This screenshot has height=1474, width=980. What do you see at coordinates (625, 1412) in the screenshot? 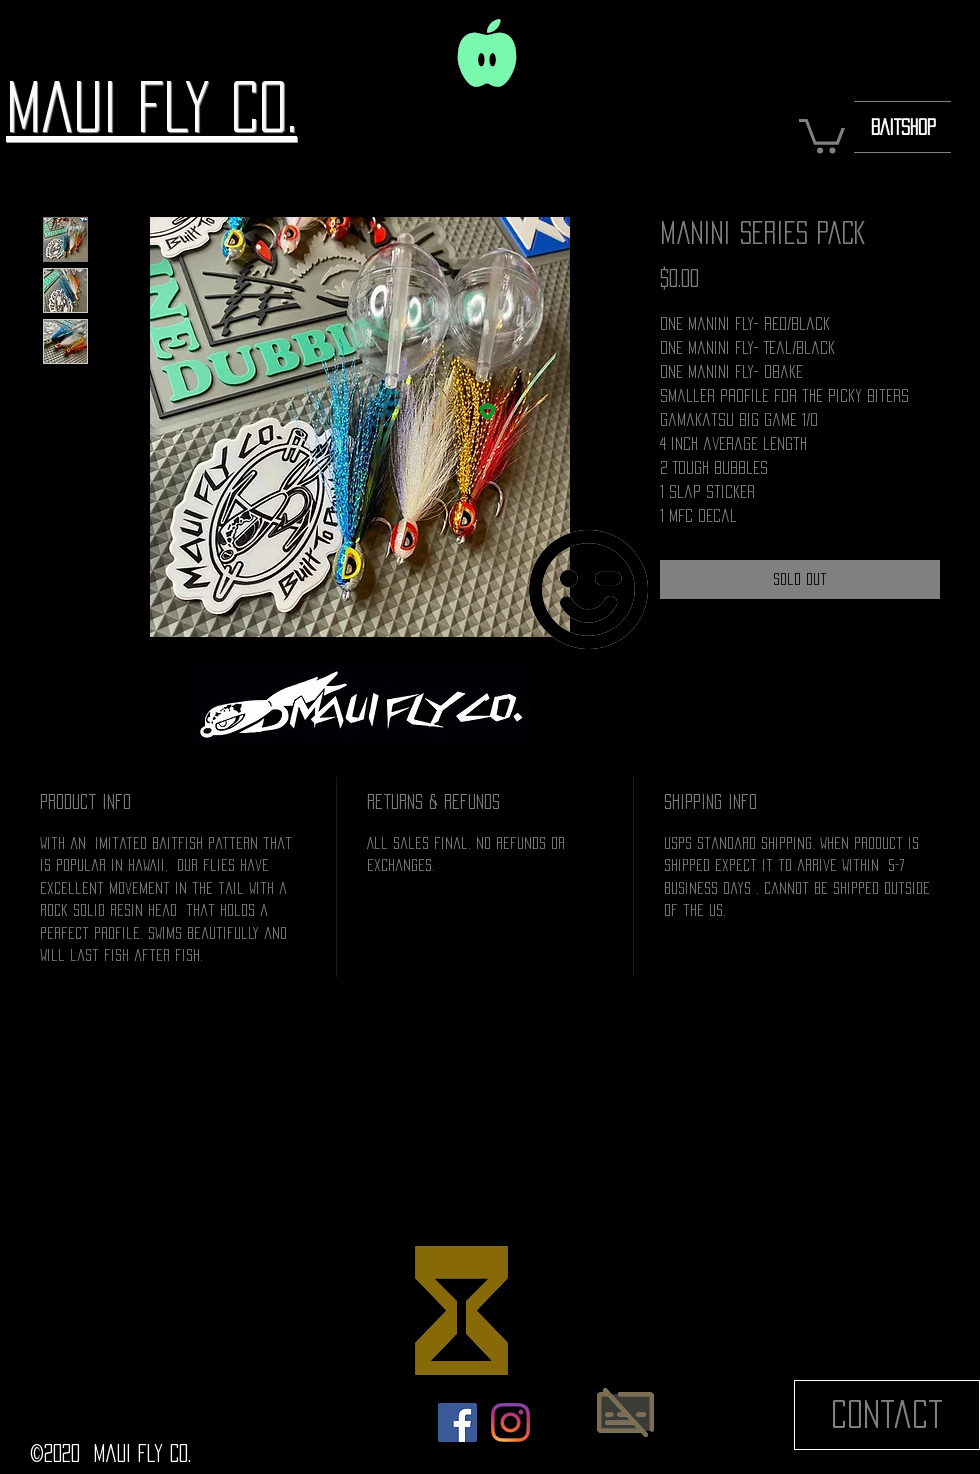
I see `disable subtitles or closed captions` at bounding box center [625, 1412].